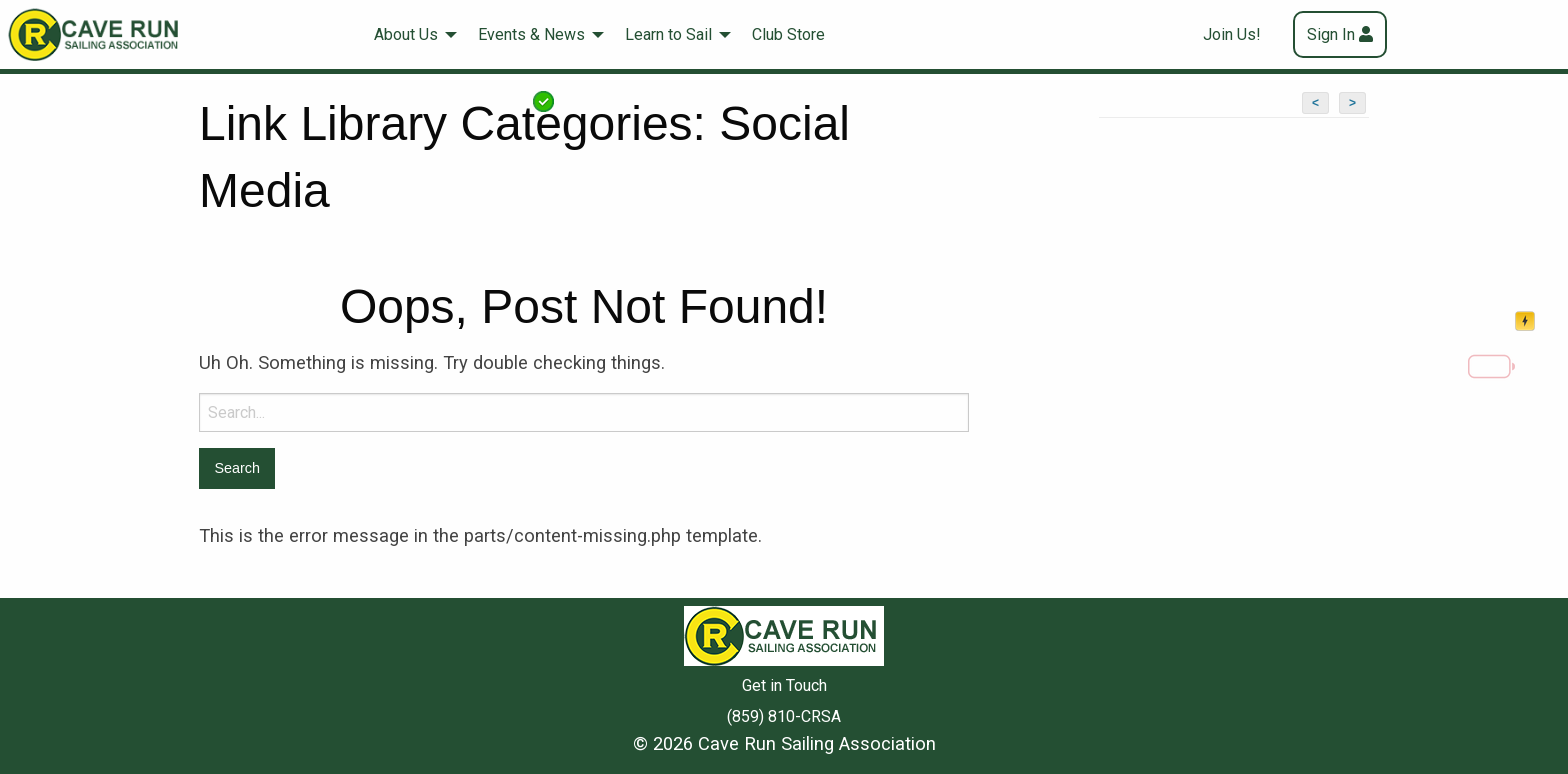  Describe the element at coordinates (1525, 321) in the screenshot. I see `open power management settings` at that location.